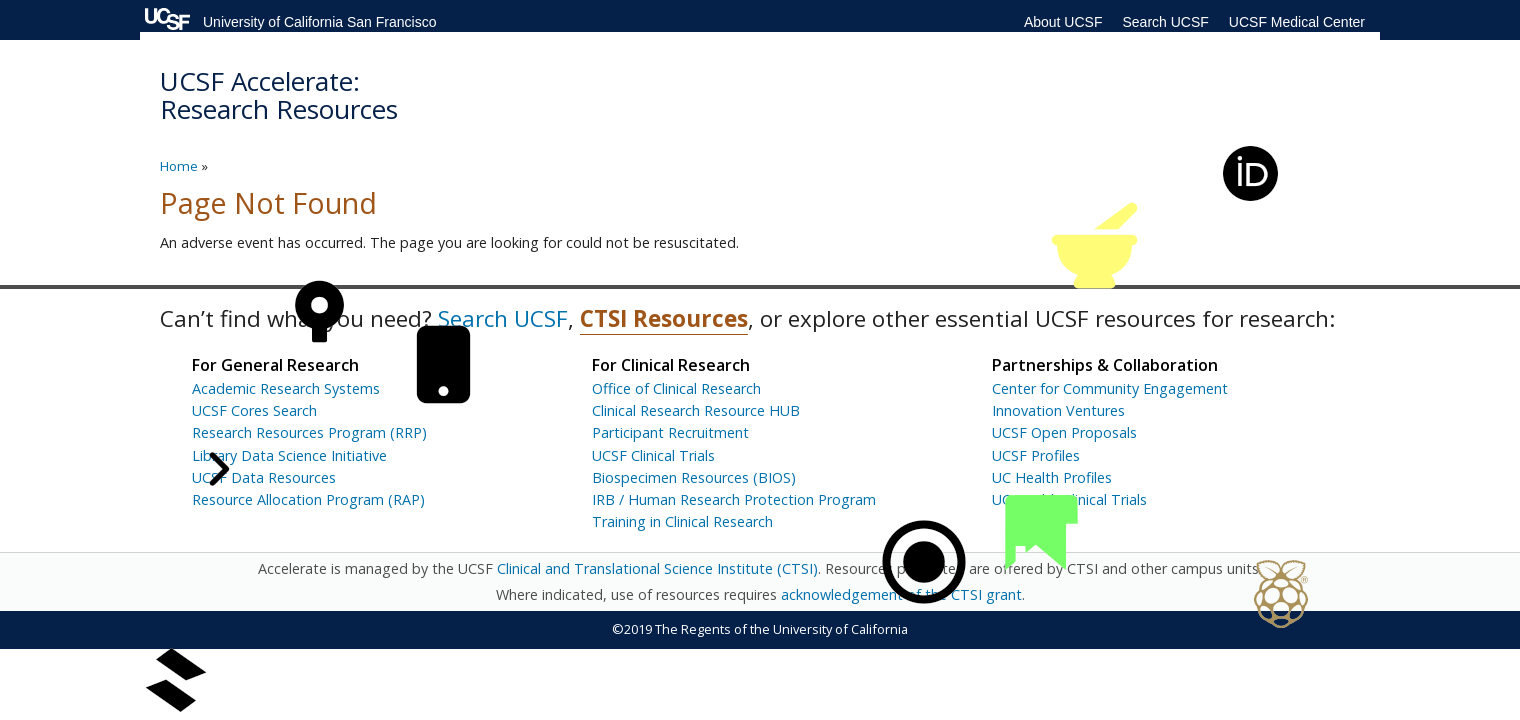 The height and width of the screenshot is (720, 1520). What do you see at coordinates (1250, 173) in the screenshot?
I see `link to ORCID researcher profile` at bounding box center [1250, 173].